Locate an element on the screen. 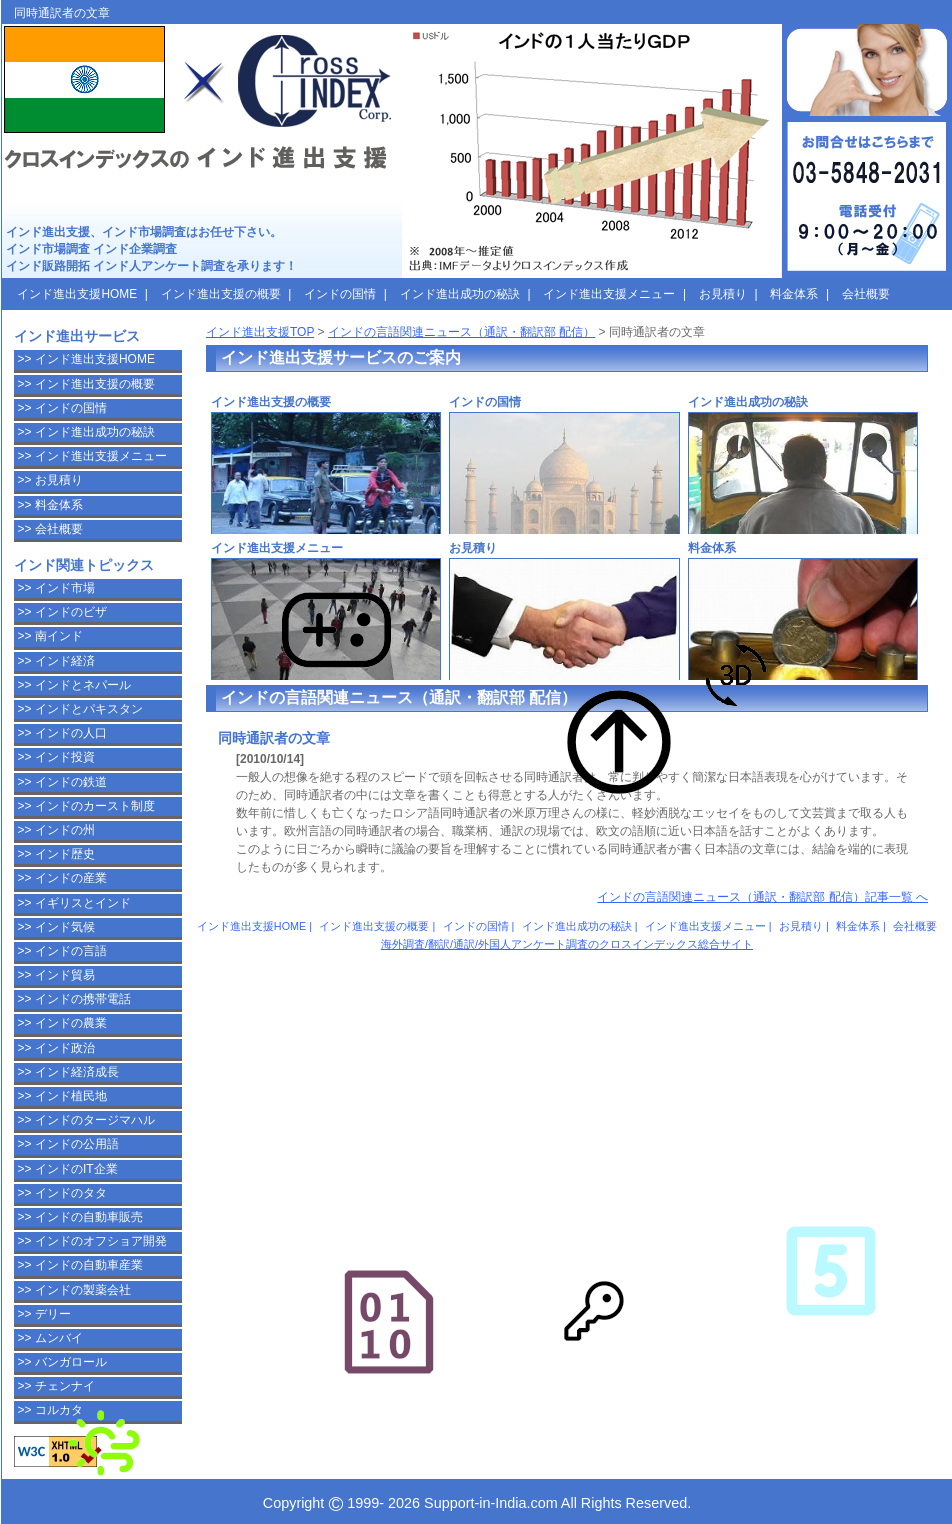 This screenshot has width=952, height=1524. indicates step 5 in a numbered process is located at coordinates (831, 1271).